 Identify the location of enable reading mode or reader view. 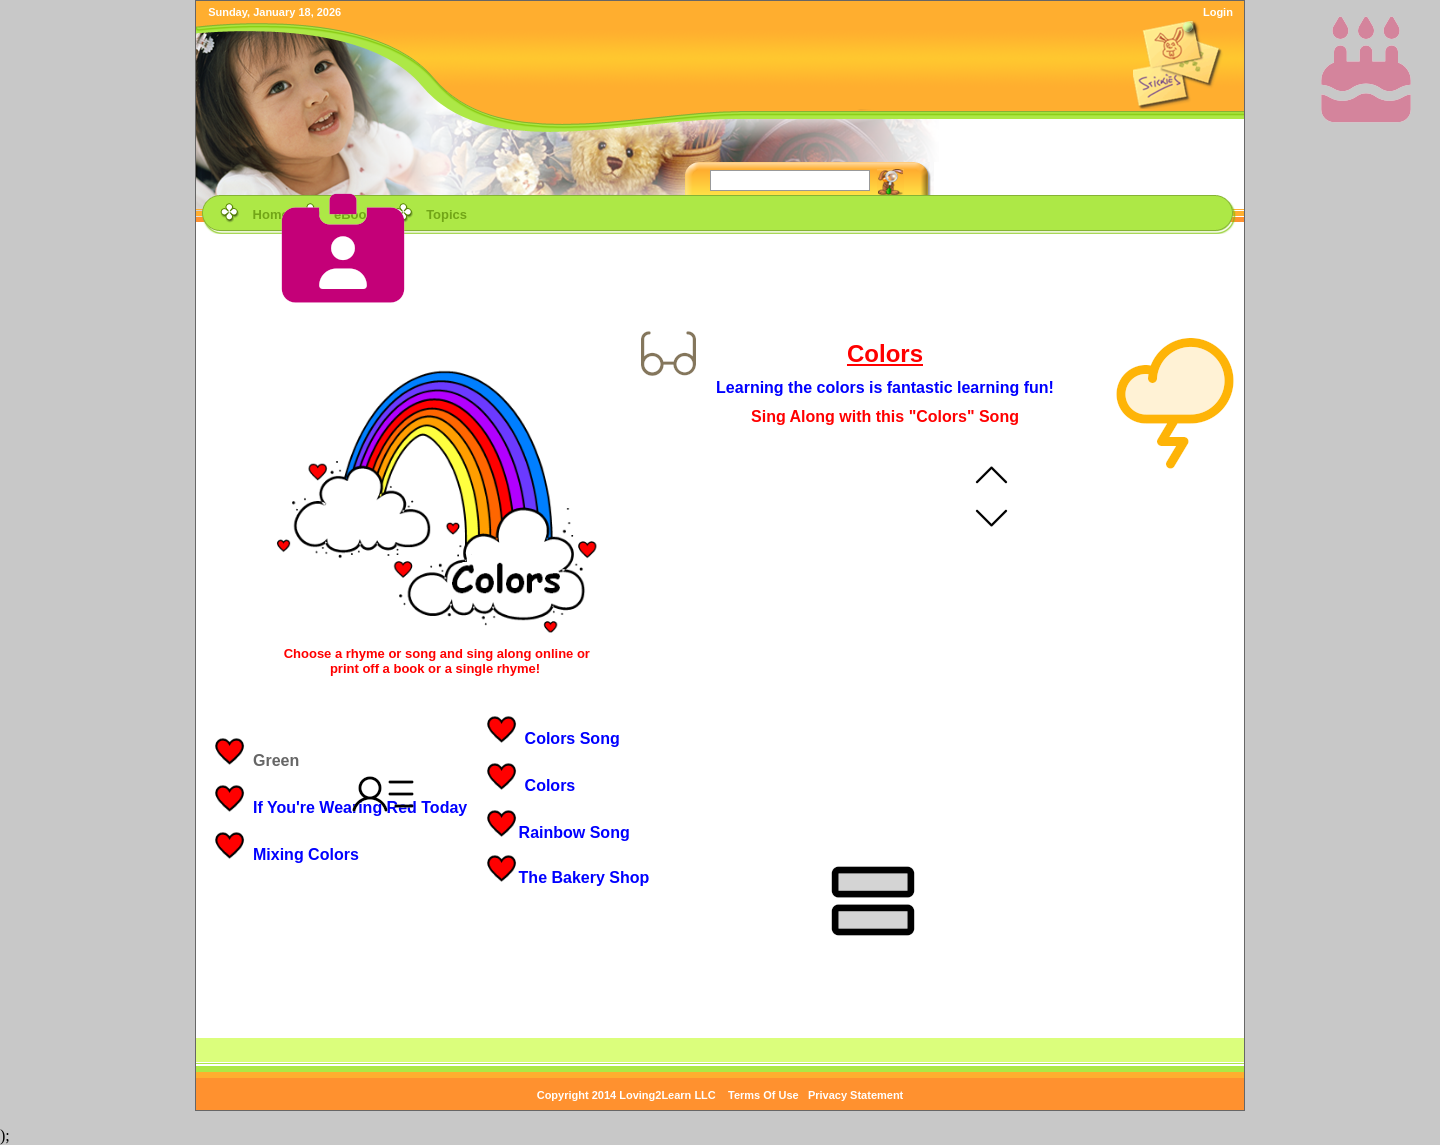
(668, 354).